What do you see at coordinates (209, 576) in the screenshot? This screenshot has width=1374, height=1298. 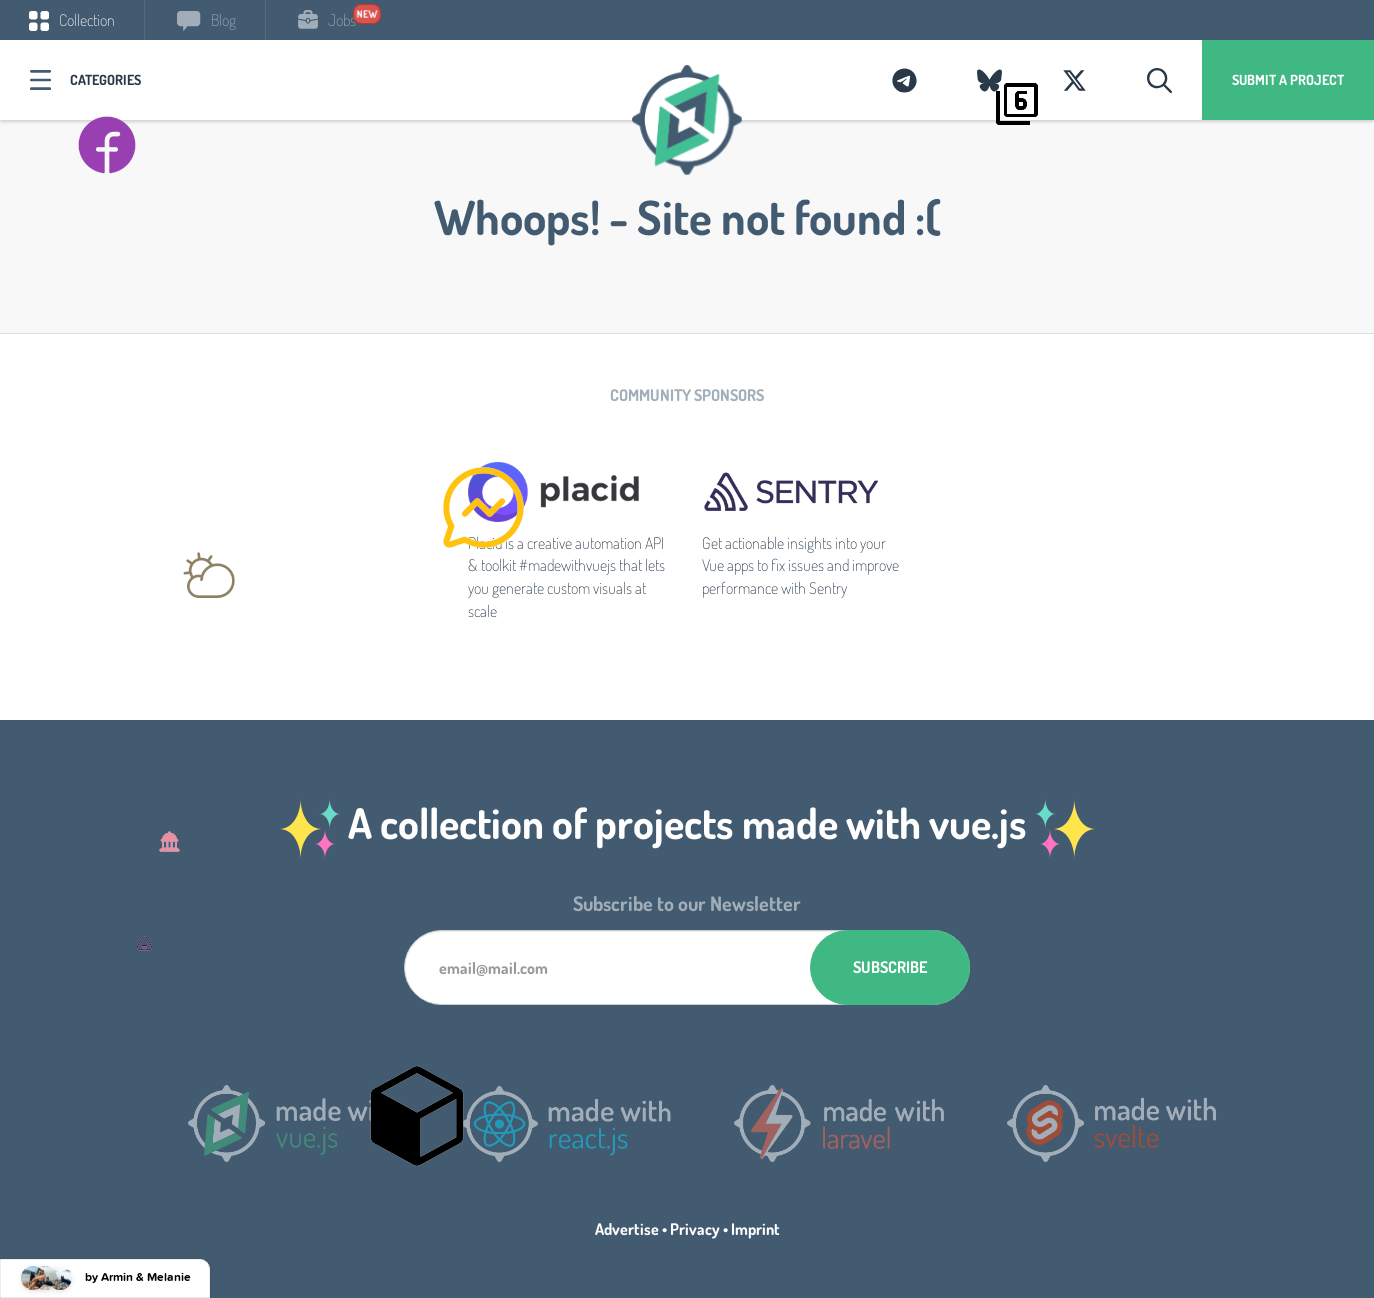 I see `indicates partly cloudy weather conditions` at bounding box center [209, 576].